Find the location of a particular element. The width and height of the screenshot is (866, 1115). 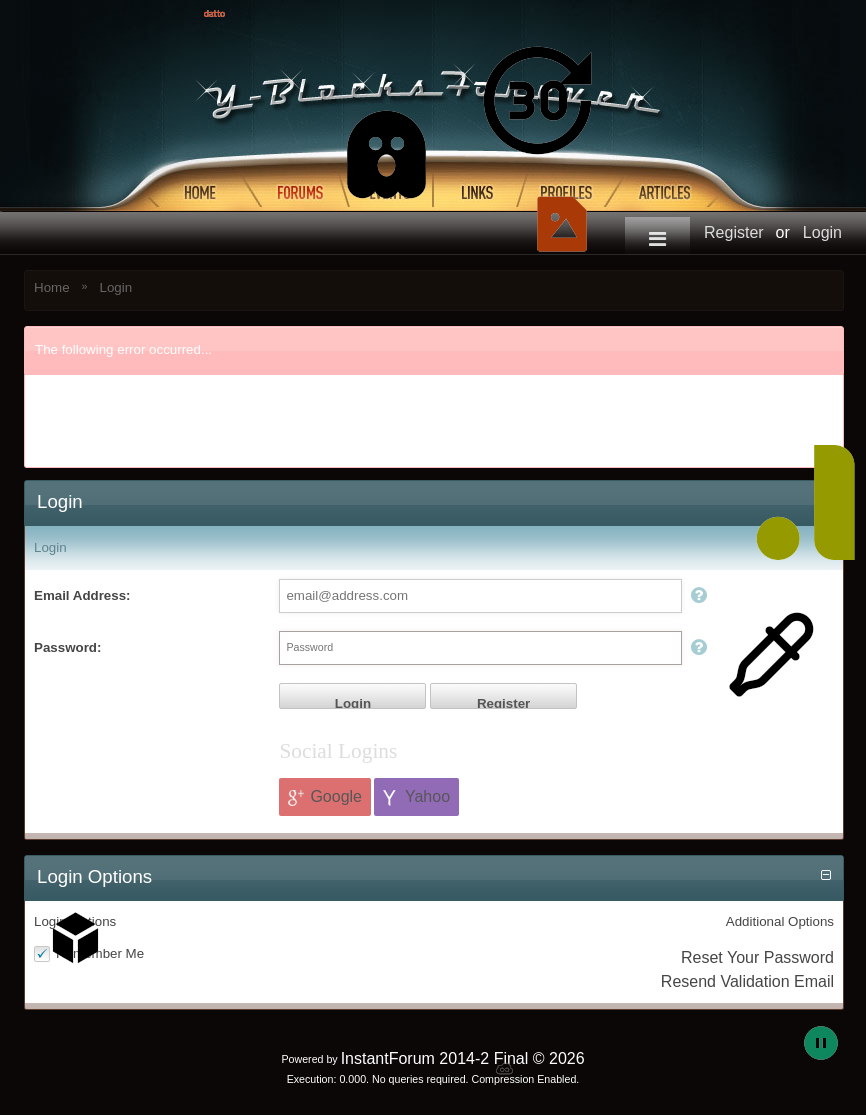

open jsfiddle code editor is located at coordinates (504, 1068).